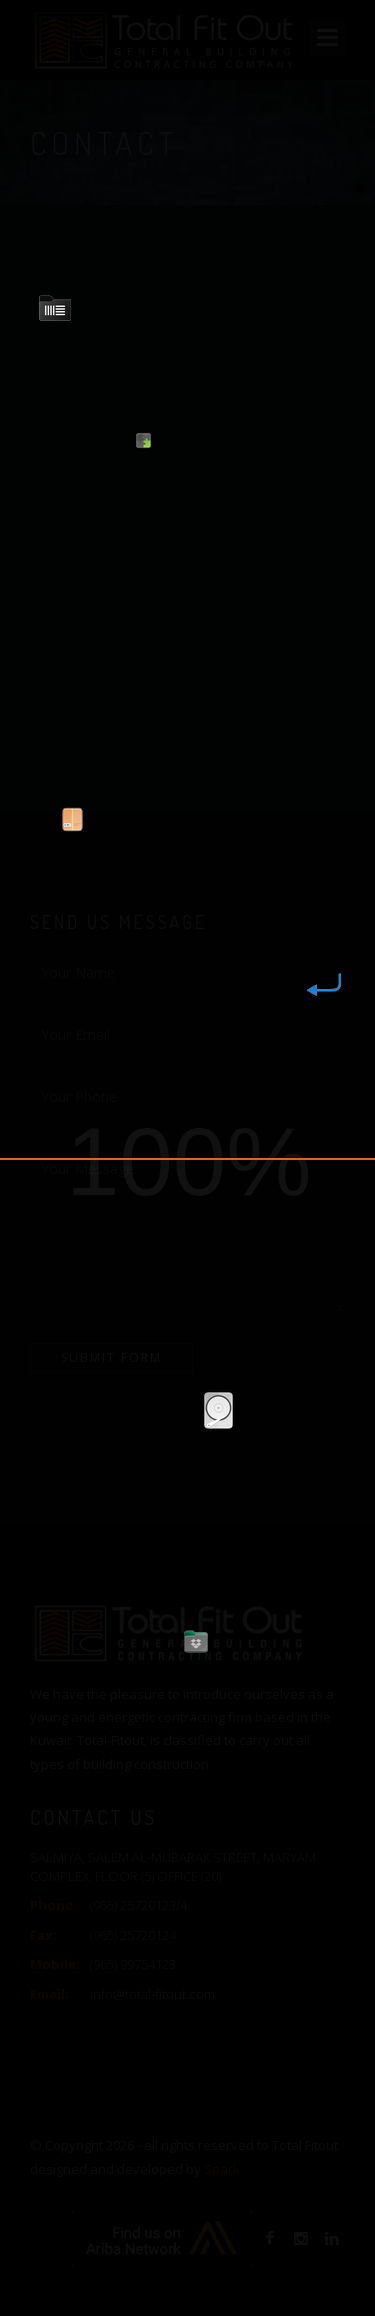  Describe the element at coordinates (72, 819) in the screenshot. I see `compressed or archived file type` at that location.